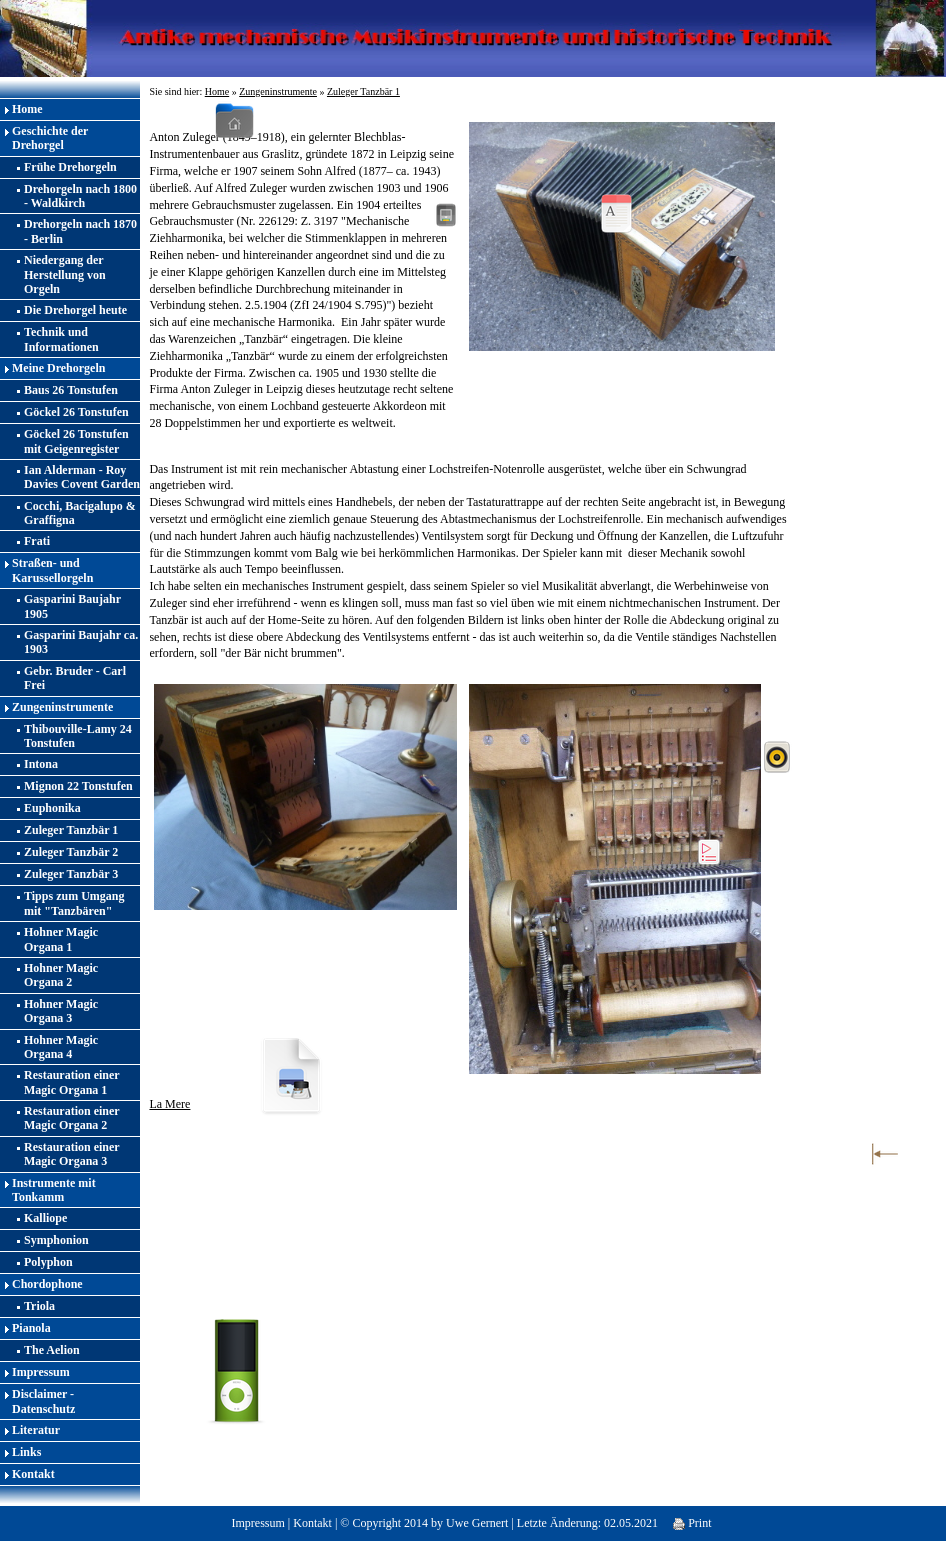 The height and width of the screenshot is (1541, 946). I want to click on iPod nano device in green, so click(236, 1372).